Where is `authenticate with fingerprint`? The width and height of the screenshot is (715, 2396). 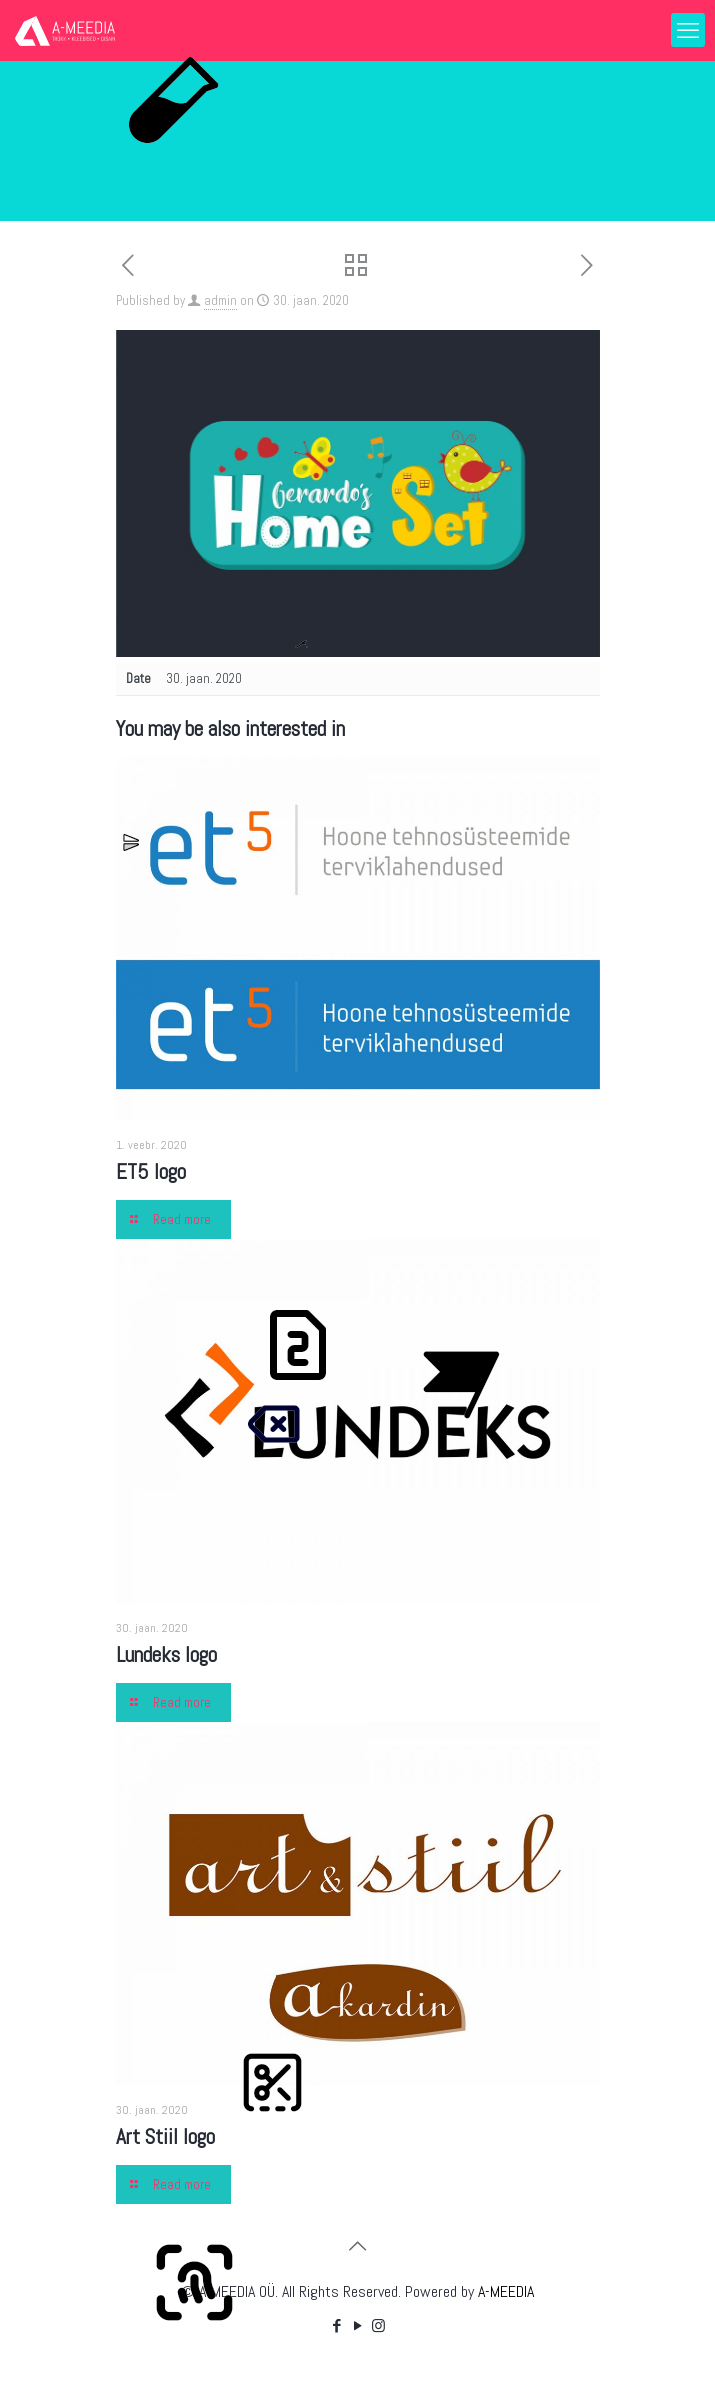
authenticate with fingerprint is located at coordinates (194, 2282).